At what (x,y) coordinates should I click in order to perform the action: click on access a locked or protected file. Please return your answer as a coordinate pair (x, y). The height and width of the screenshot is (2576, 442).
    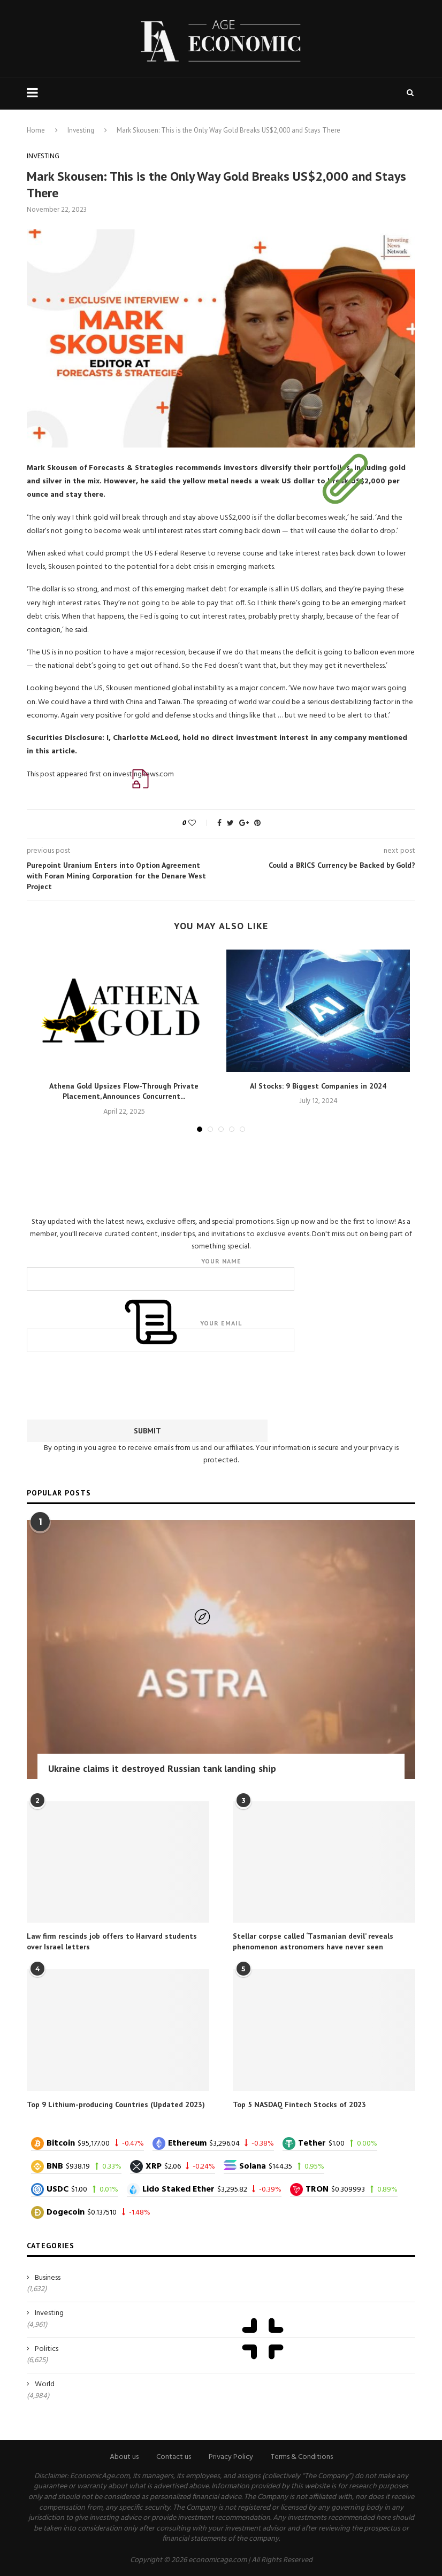
    Looking at the image, I should click on (140, 778).